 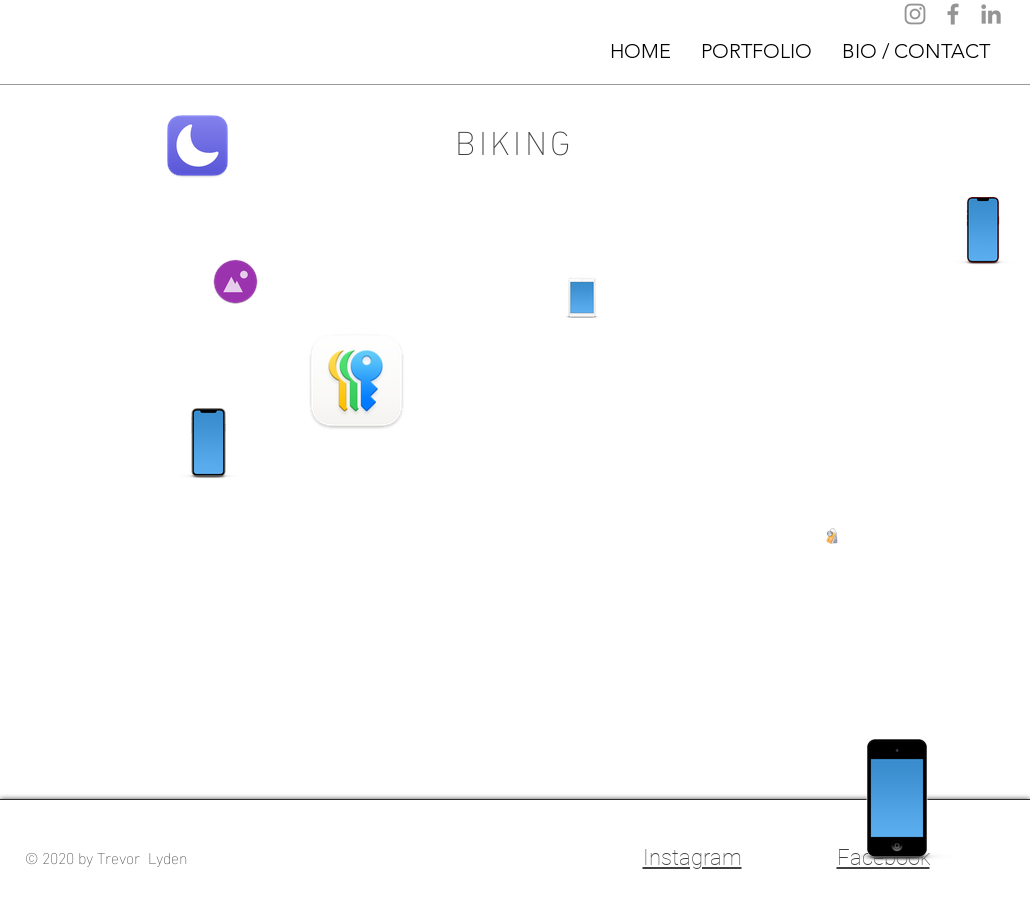 What do you see at coordinates (197, 145) in the screenshot?
I see `enable focus mode to silence notifications` at bounding box center [197, 145].